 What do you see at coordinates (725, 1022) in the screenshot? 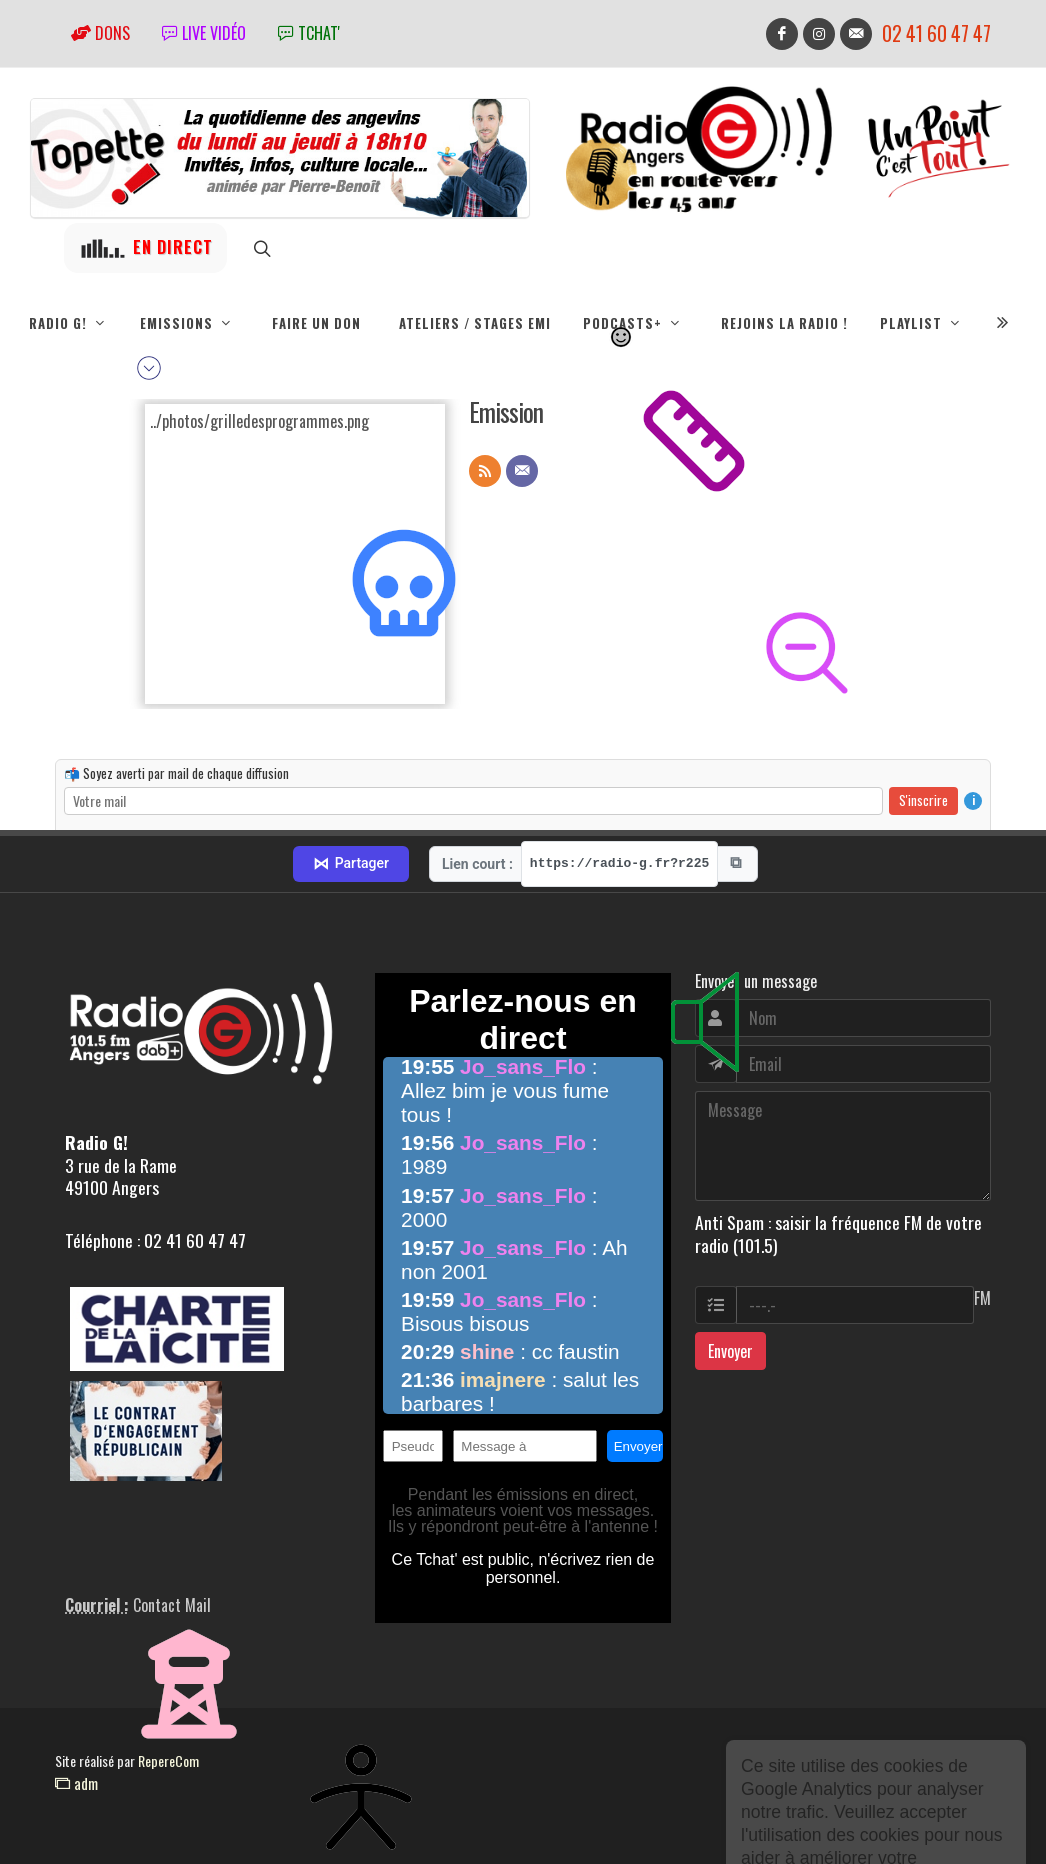
I see `speaker with no audio output` at bounding box center [725, 1022].